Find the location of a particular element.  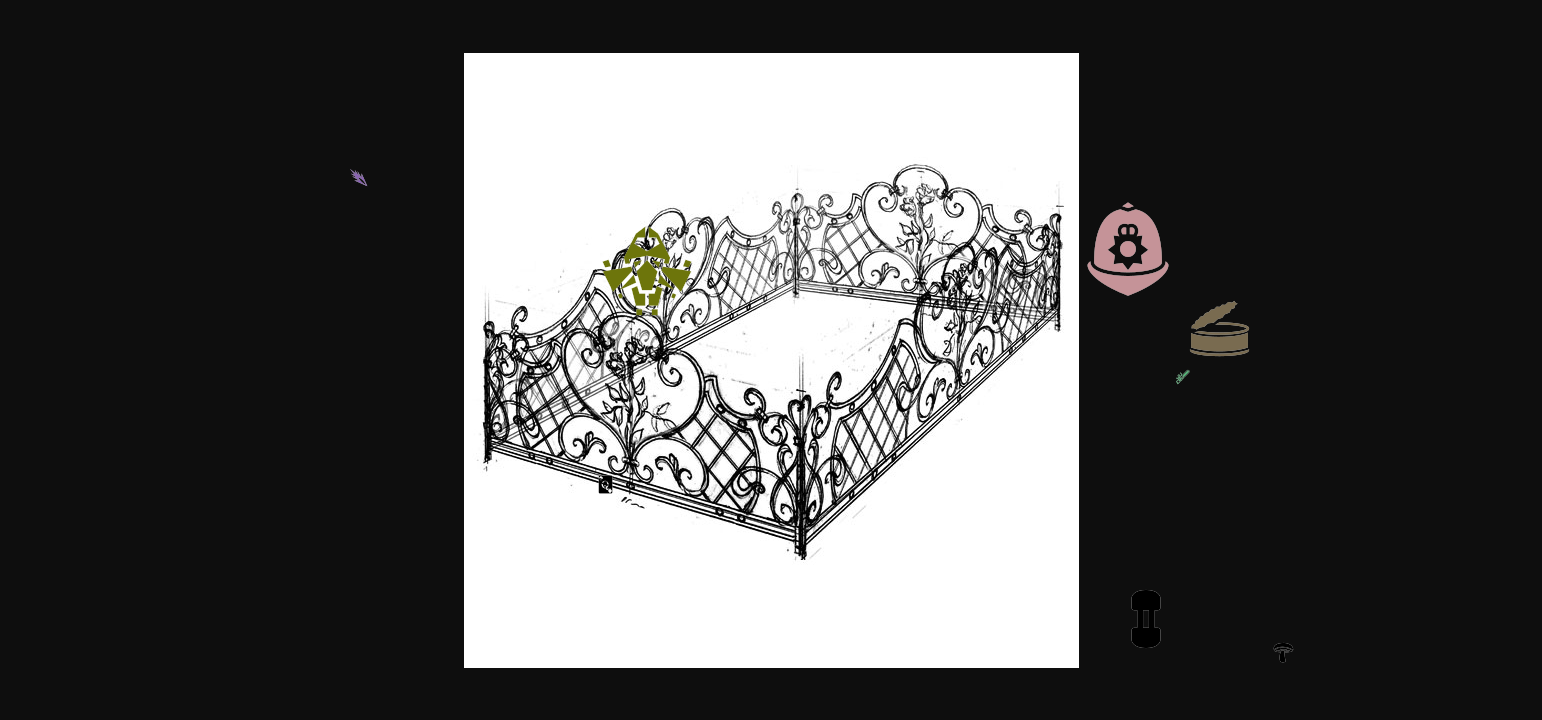

opened canned food item is located at coordinates (1219, 328).